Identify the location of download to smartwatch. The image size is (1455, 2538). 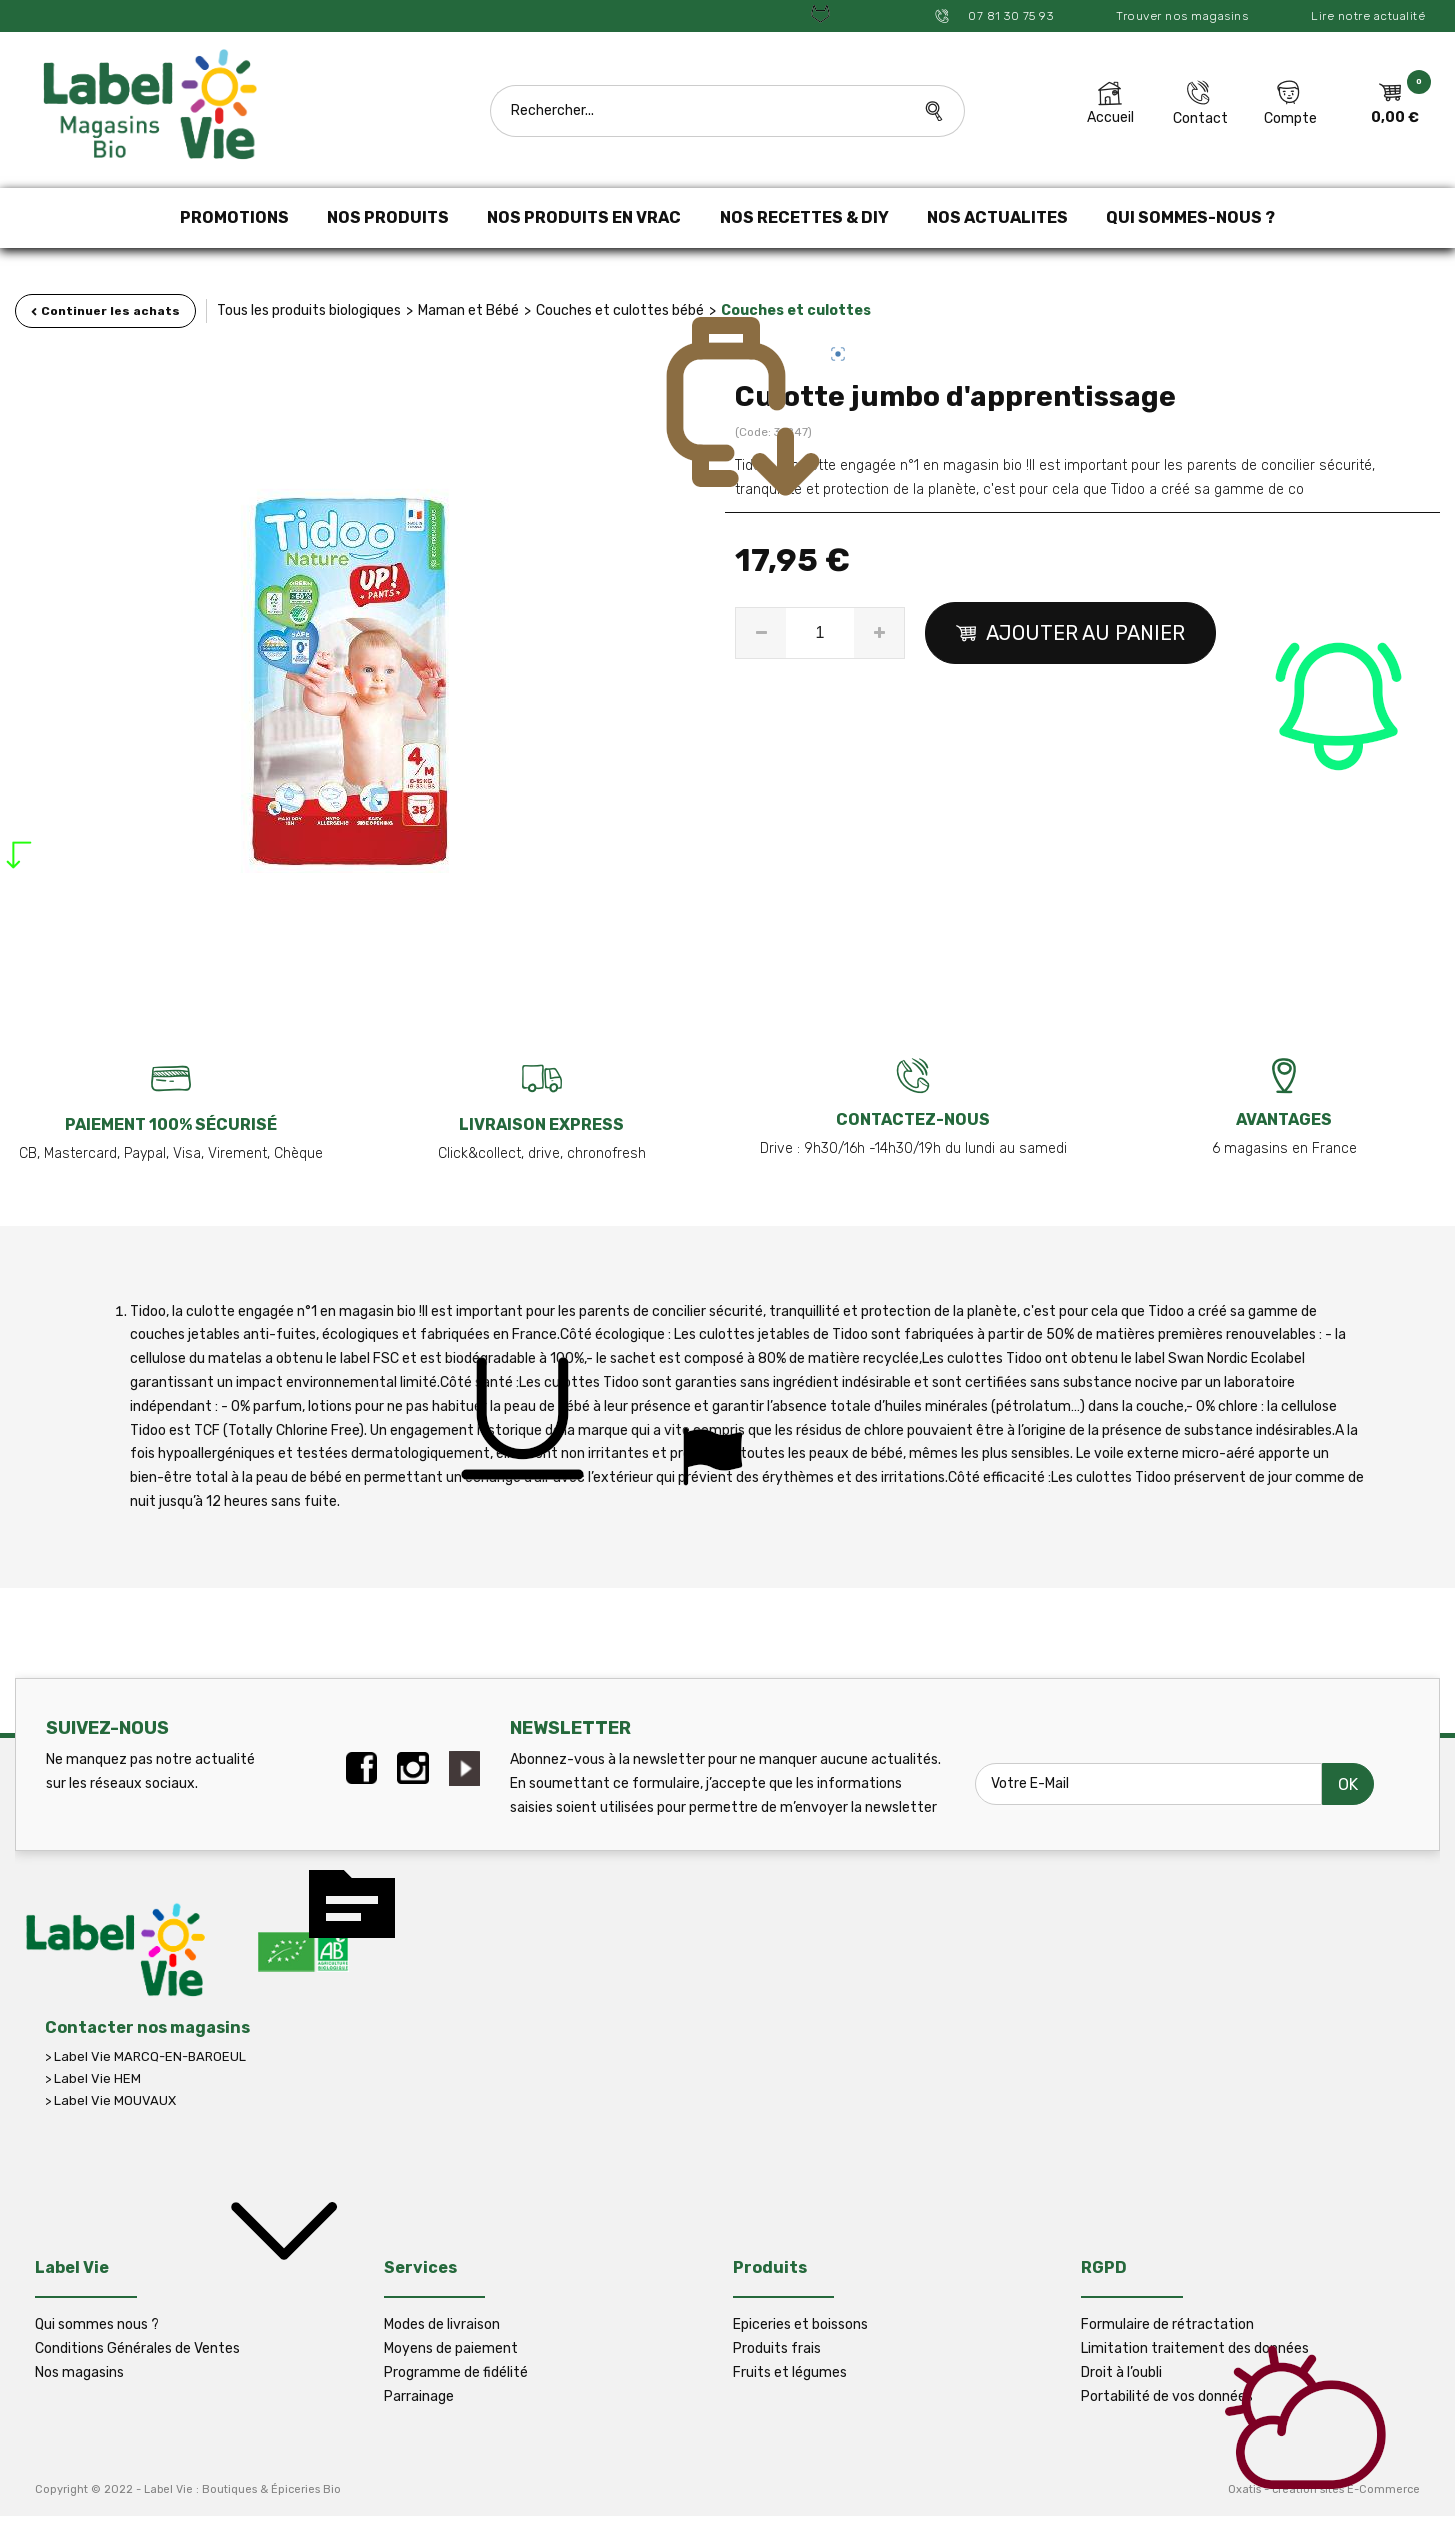
(726, 402).